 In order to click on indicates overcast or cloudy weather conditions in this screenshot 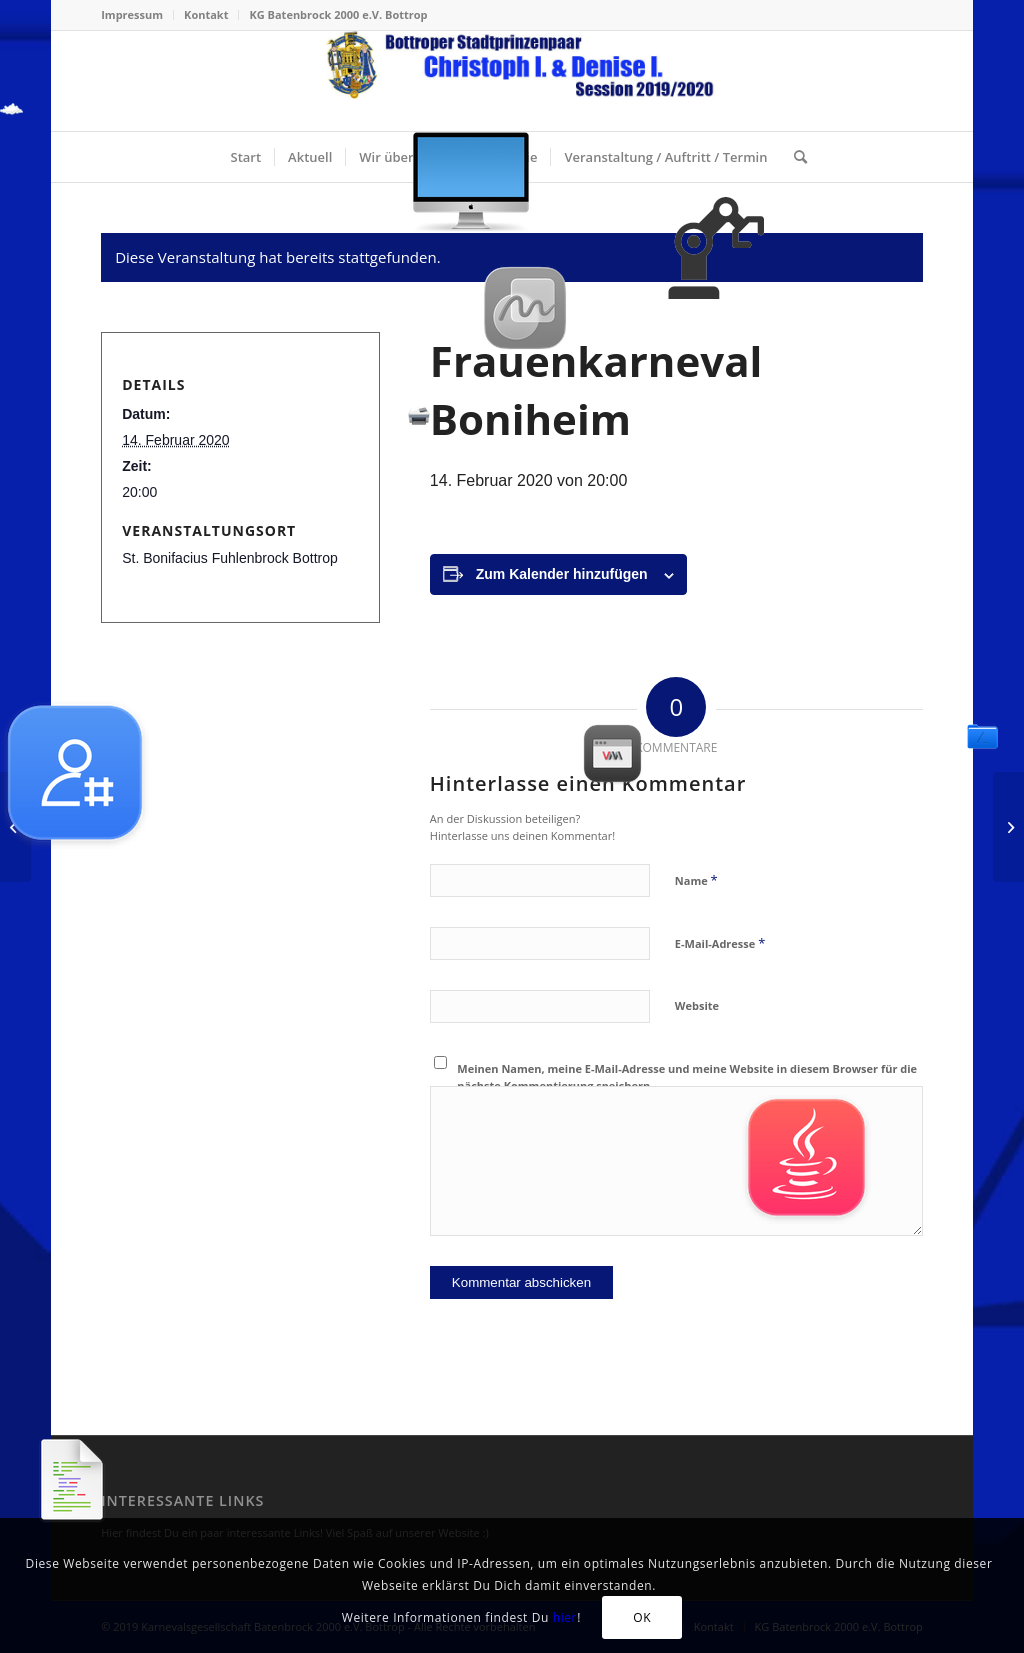, I will do `click(11, 110)`.